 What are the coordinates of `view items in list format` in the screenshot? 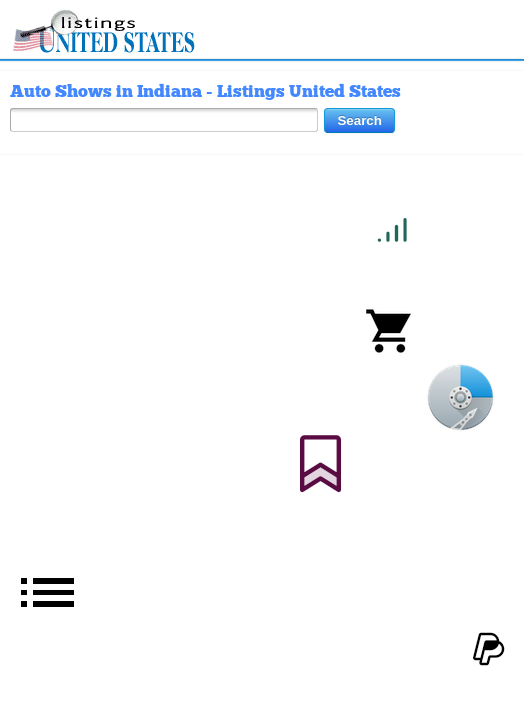 It's located at (47, 592).